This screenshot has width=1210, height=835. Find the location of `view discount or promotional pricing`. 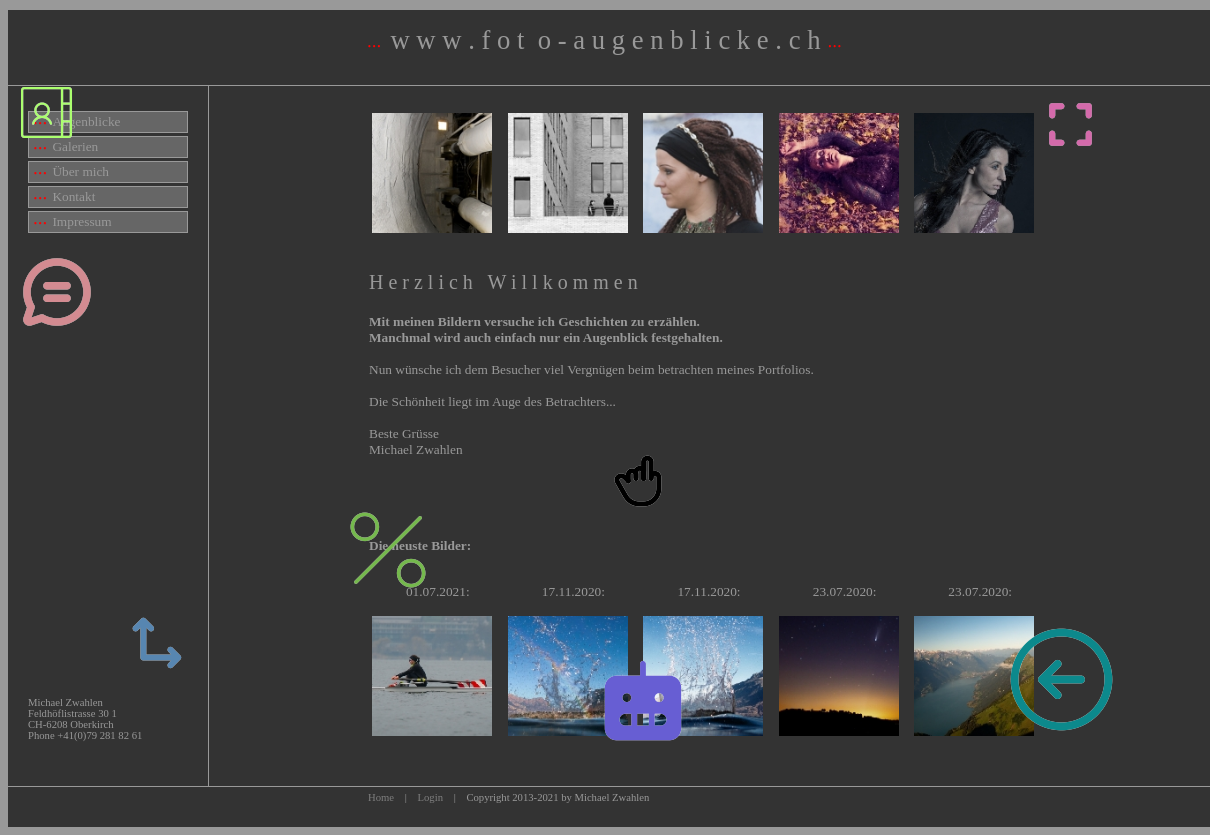

view discount or promotional pricing is located at coordinates (388, 550).